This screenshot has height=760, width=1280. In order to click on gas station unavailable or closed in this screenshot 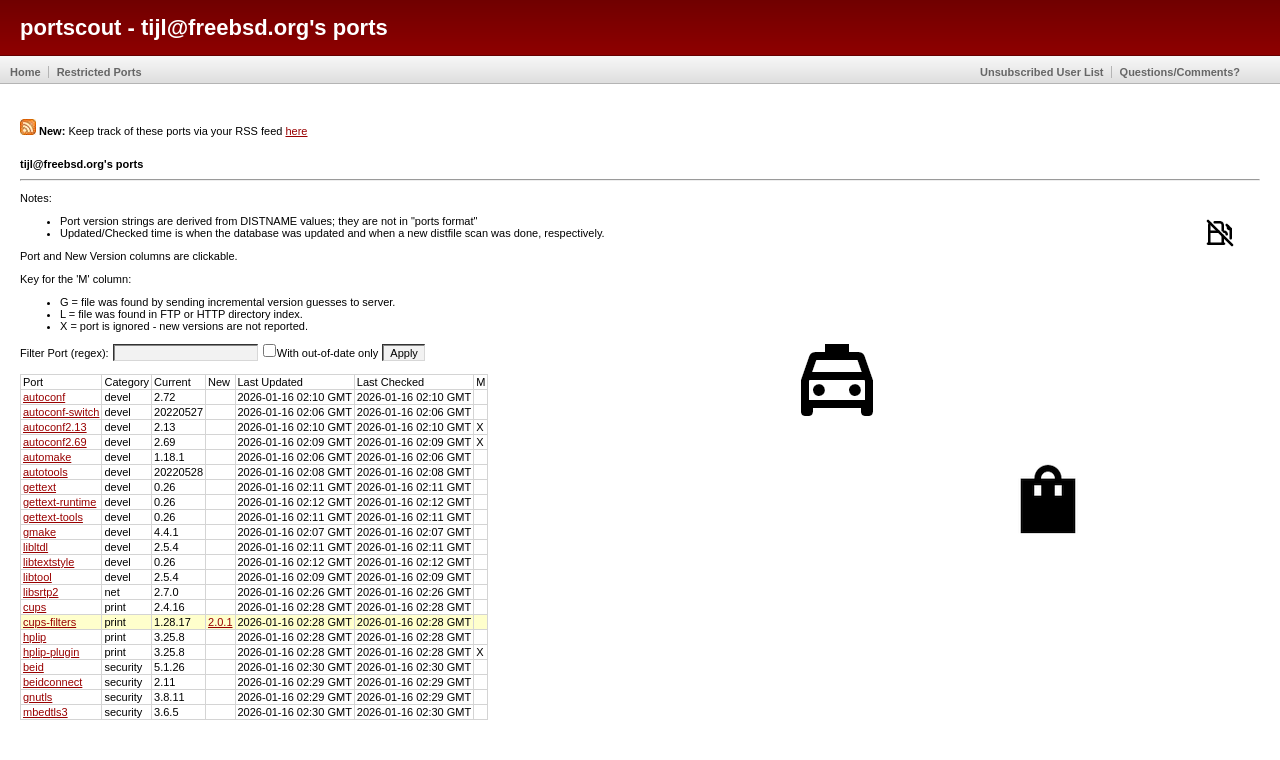, I will do `click(1220, 233)`.